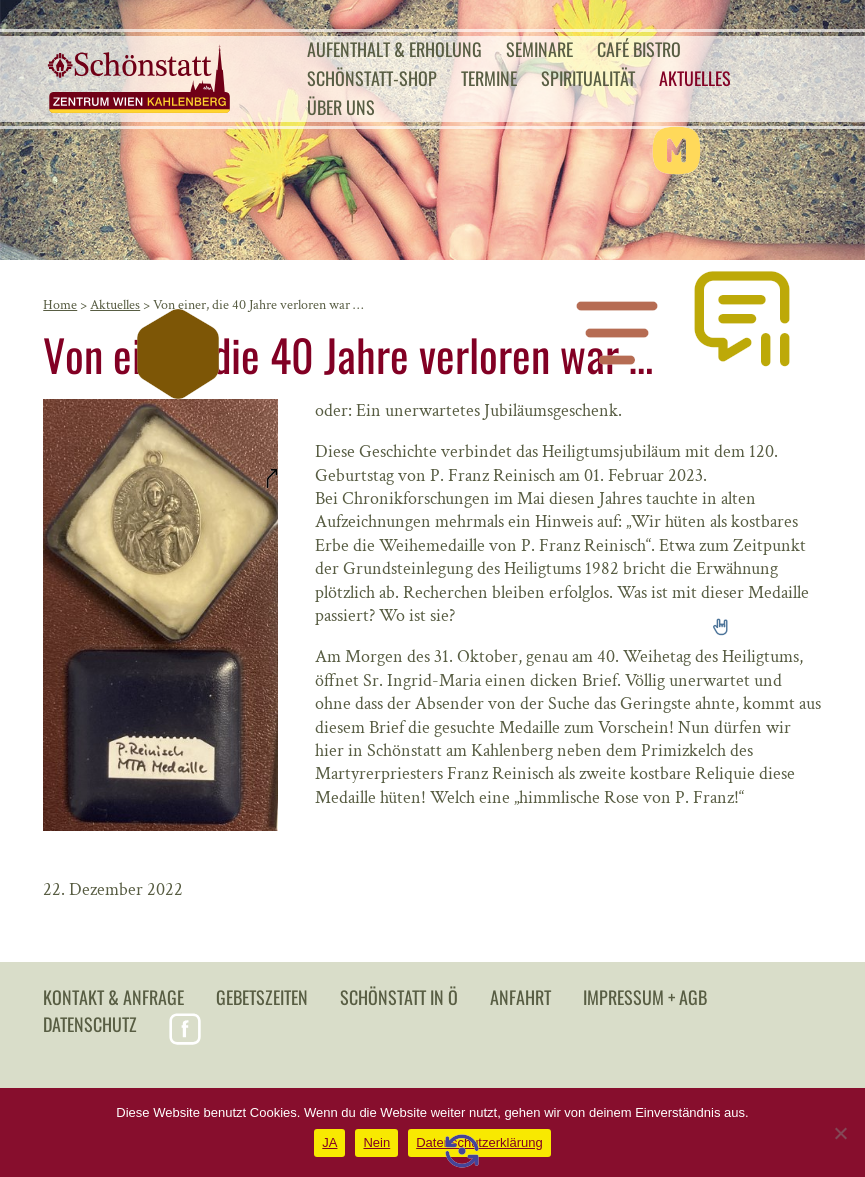  Describe the element at coordinates (742, 314) in the screenshot. I see `pause message notifications` at that location.